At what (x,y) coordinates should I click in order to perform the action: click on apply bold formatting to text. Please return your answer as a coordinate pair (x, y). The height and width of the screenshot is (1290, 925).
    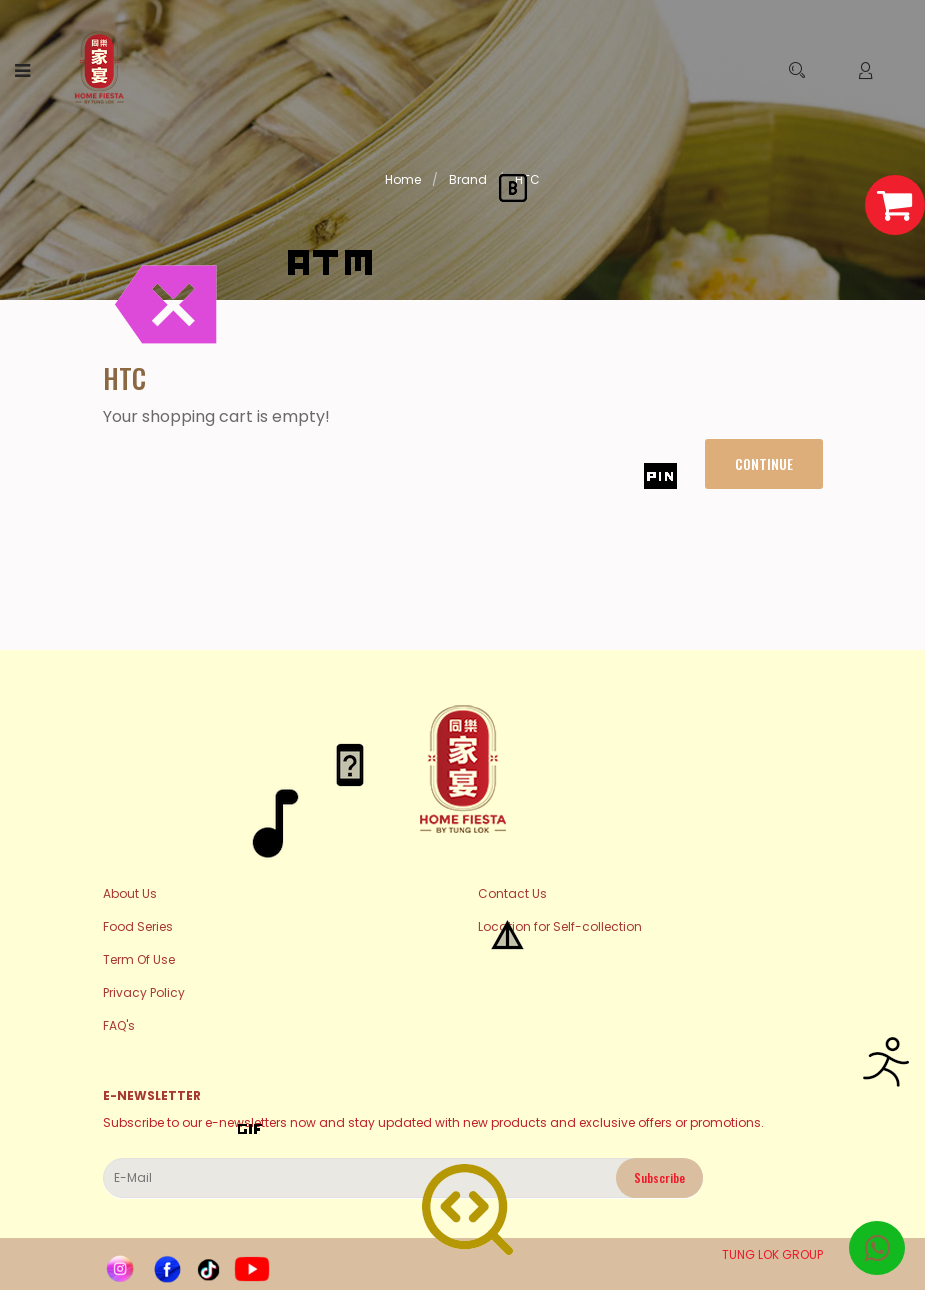
    Looking at the image, I should click on (513, 188).